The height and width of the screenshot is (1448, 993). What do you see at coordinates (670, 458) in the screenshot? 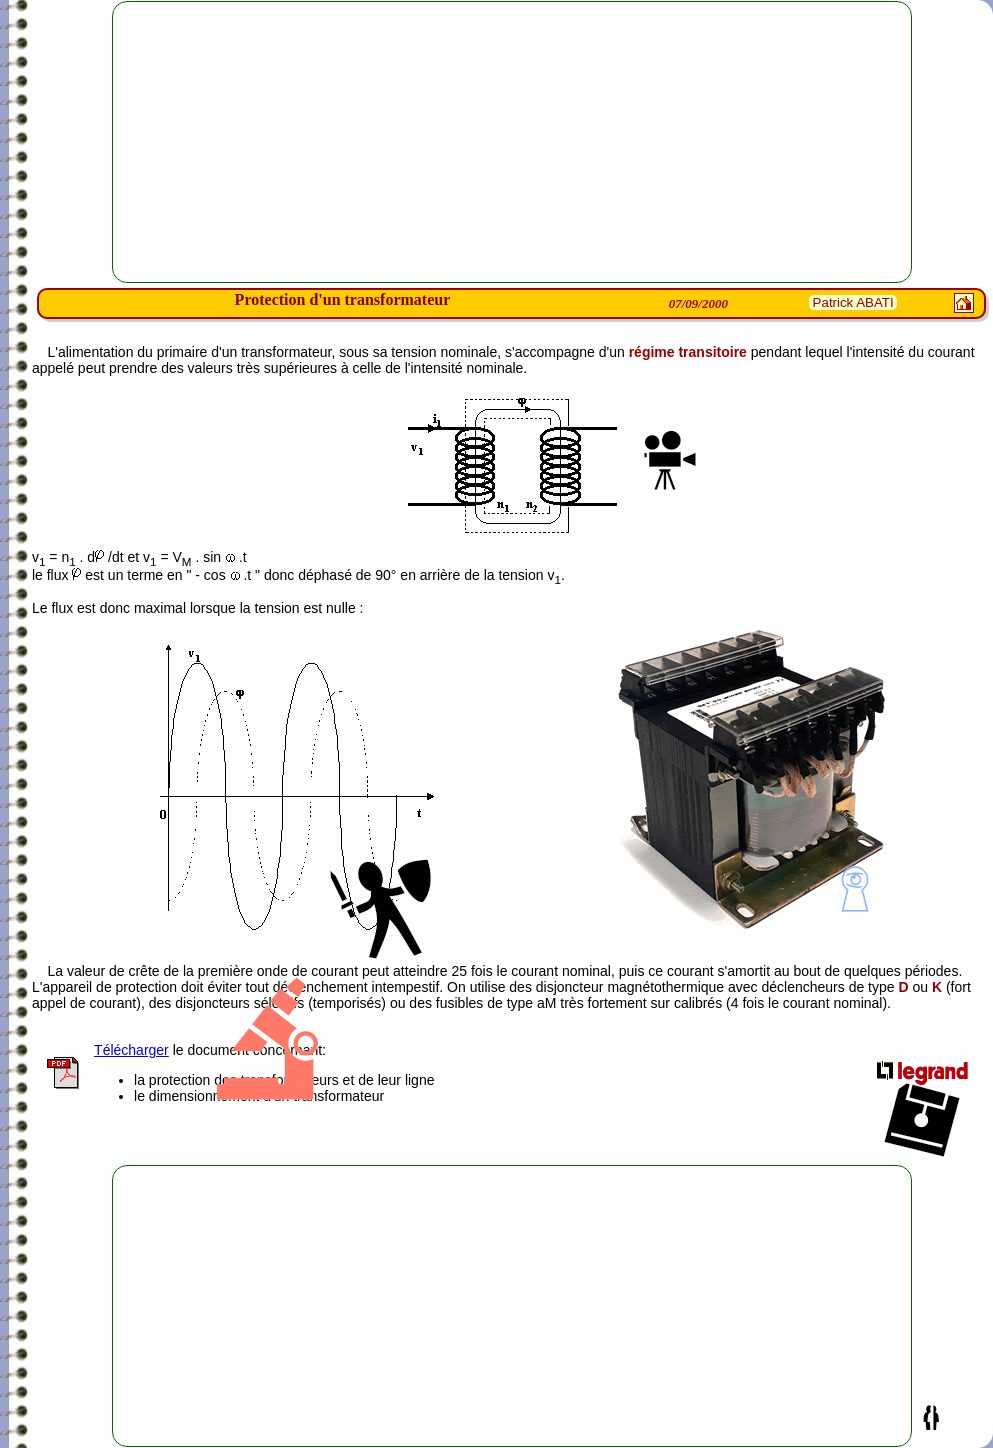
I see `access video or movie content` at bounding box center [670, 458].